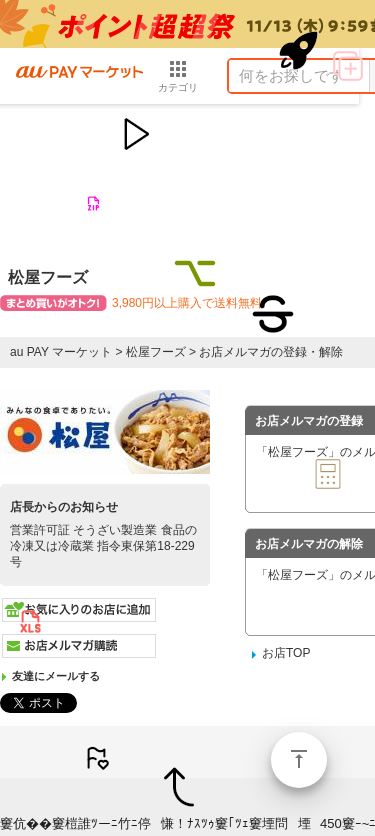  Describe the element at coordinates (137, 133) in the screenshot. I see `start or resume playback` at that location.